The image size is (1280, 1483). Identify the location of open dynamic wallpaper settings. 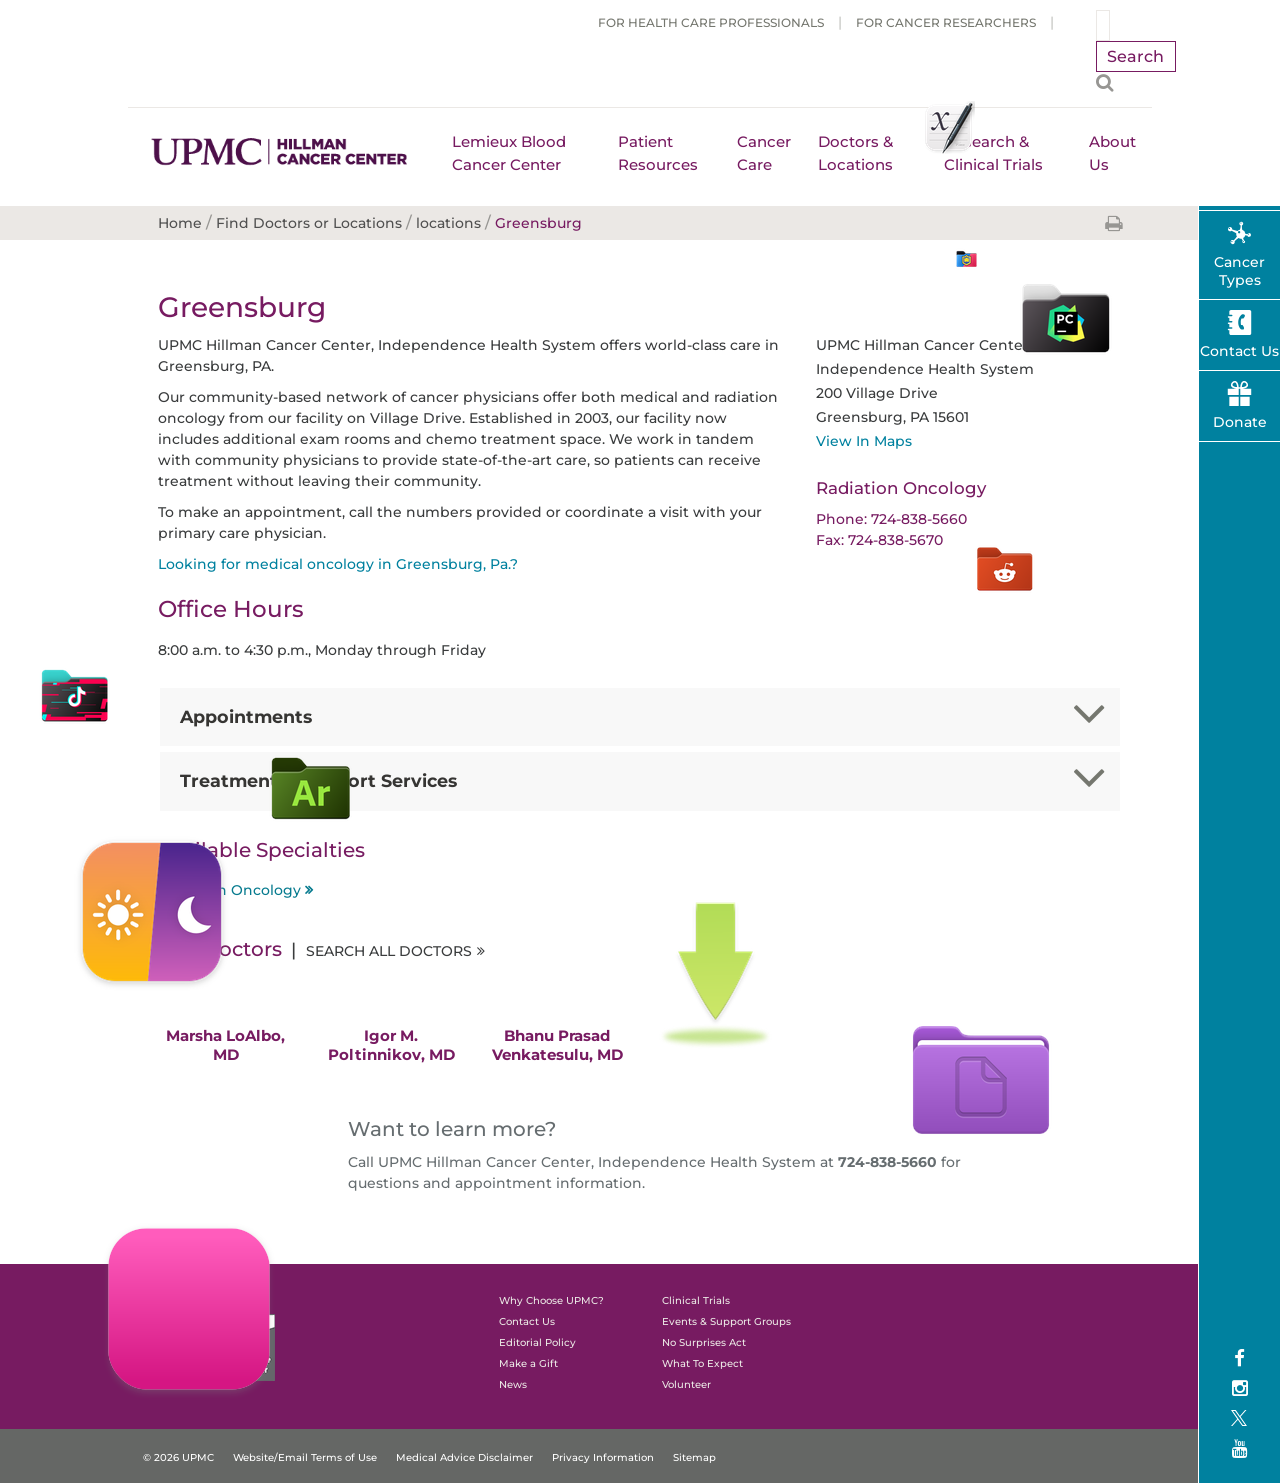
(152, 912).